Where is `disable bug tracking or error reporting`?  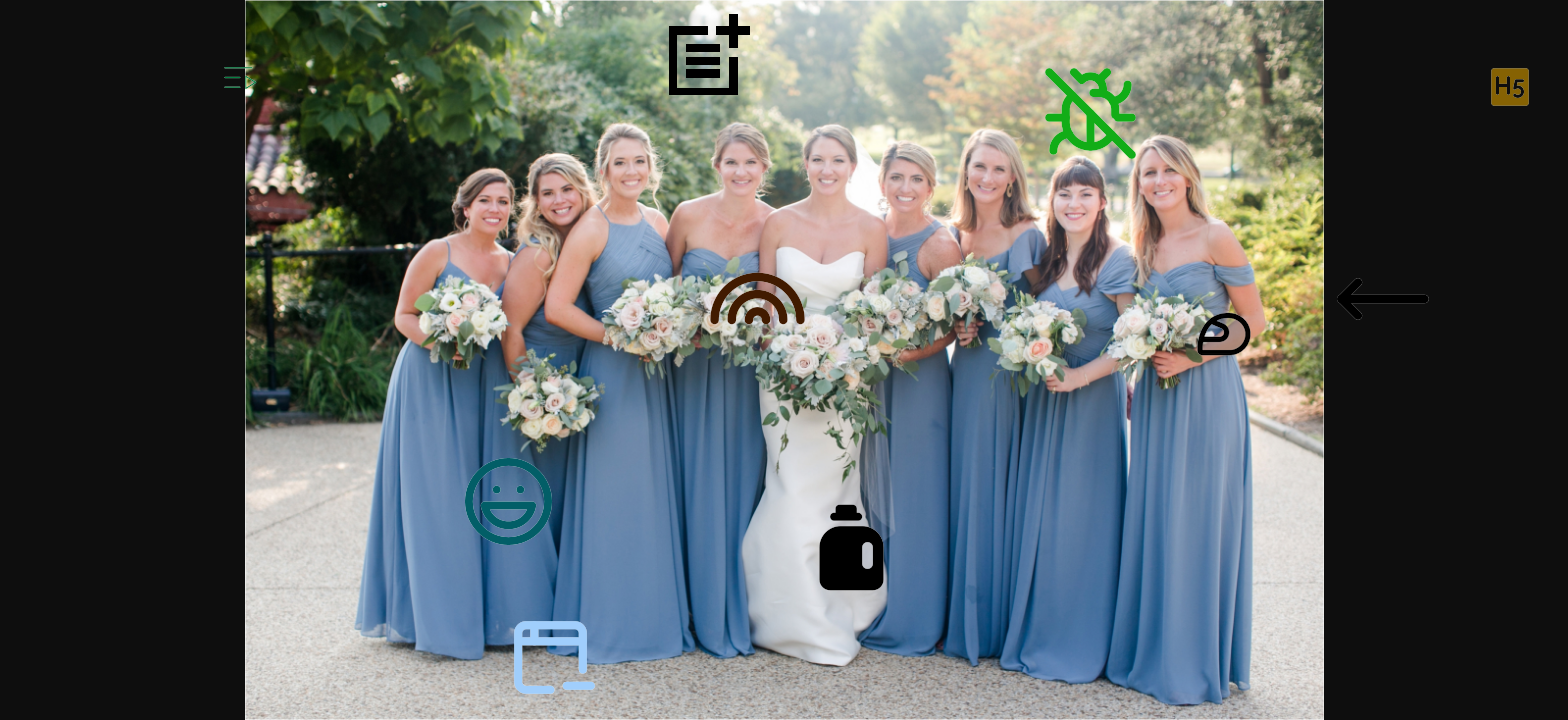
disable bug tracking or error reporting is located at coordinates (1090, 113).